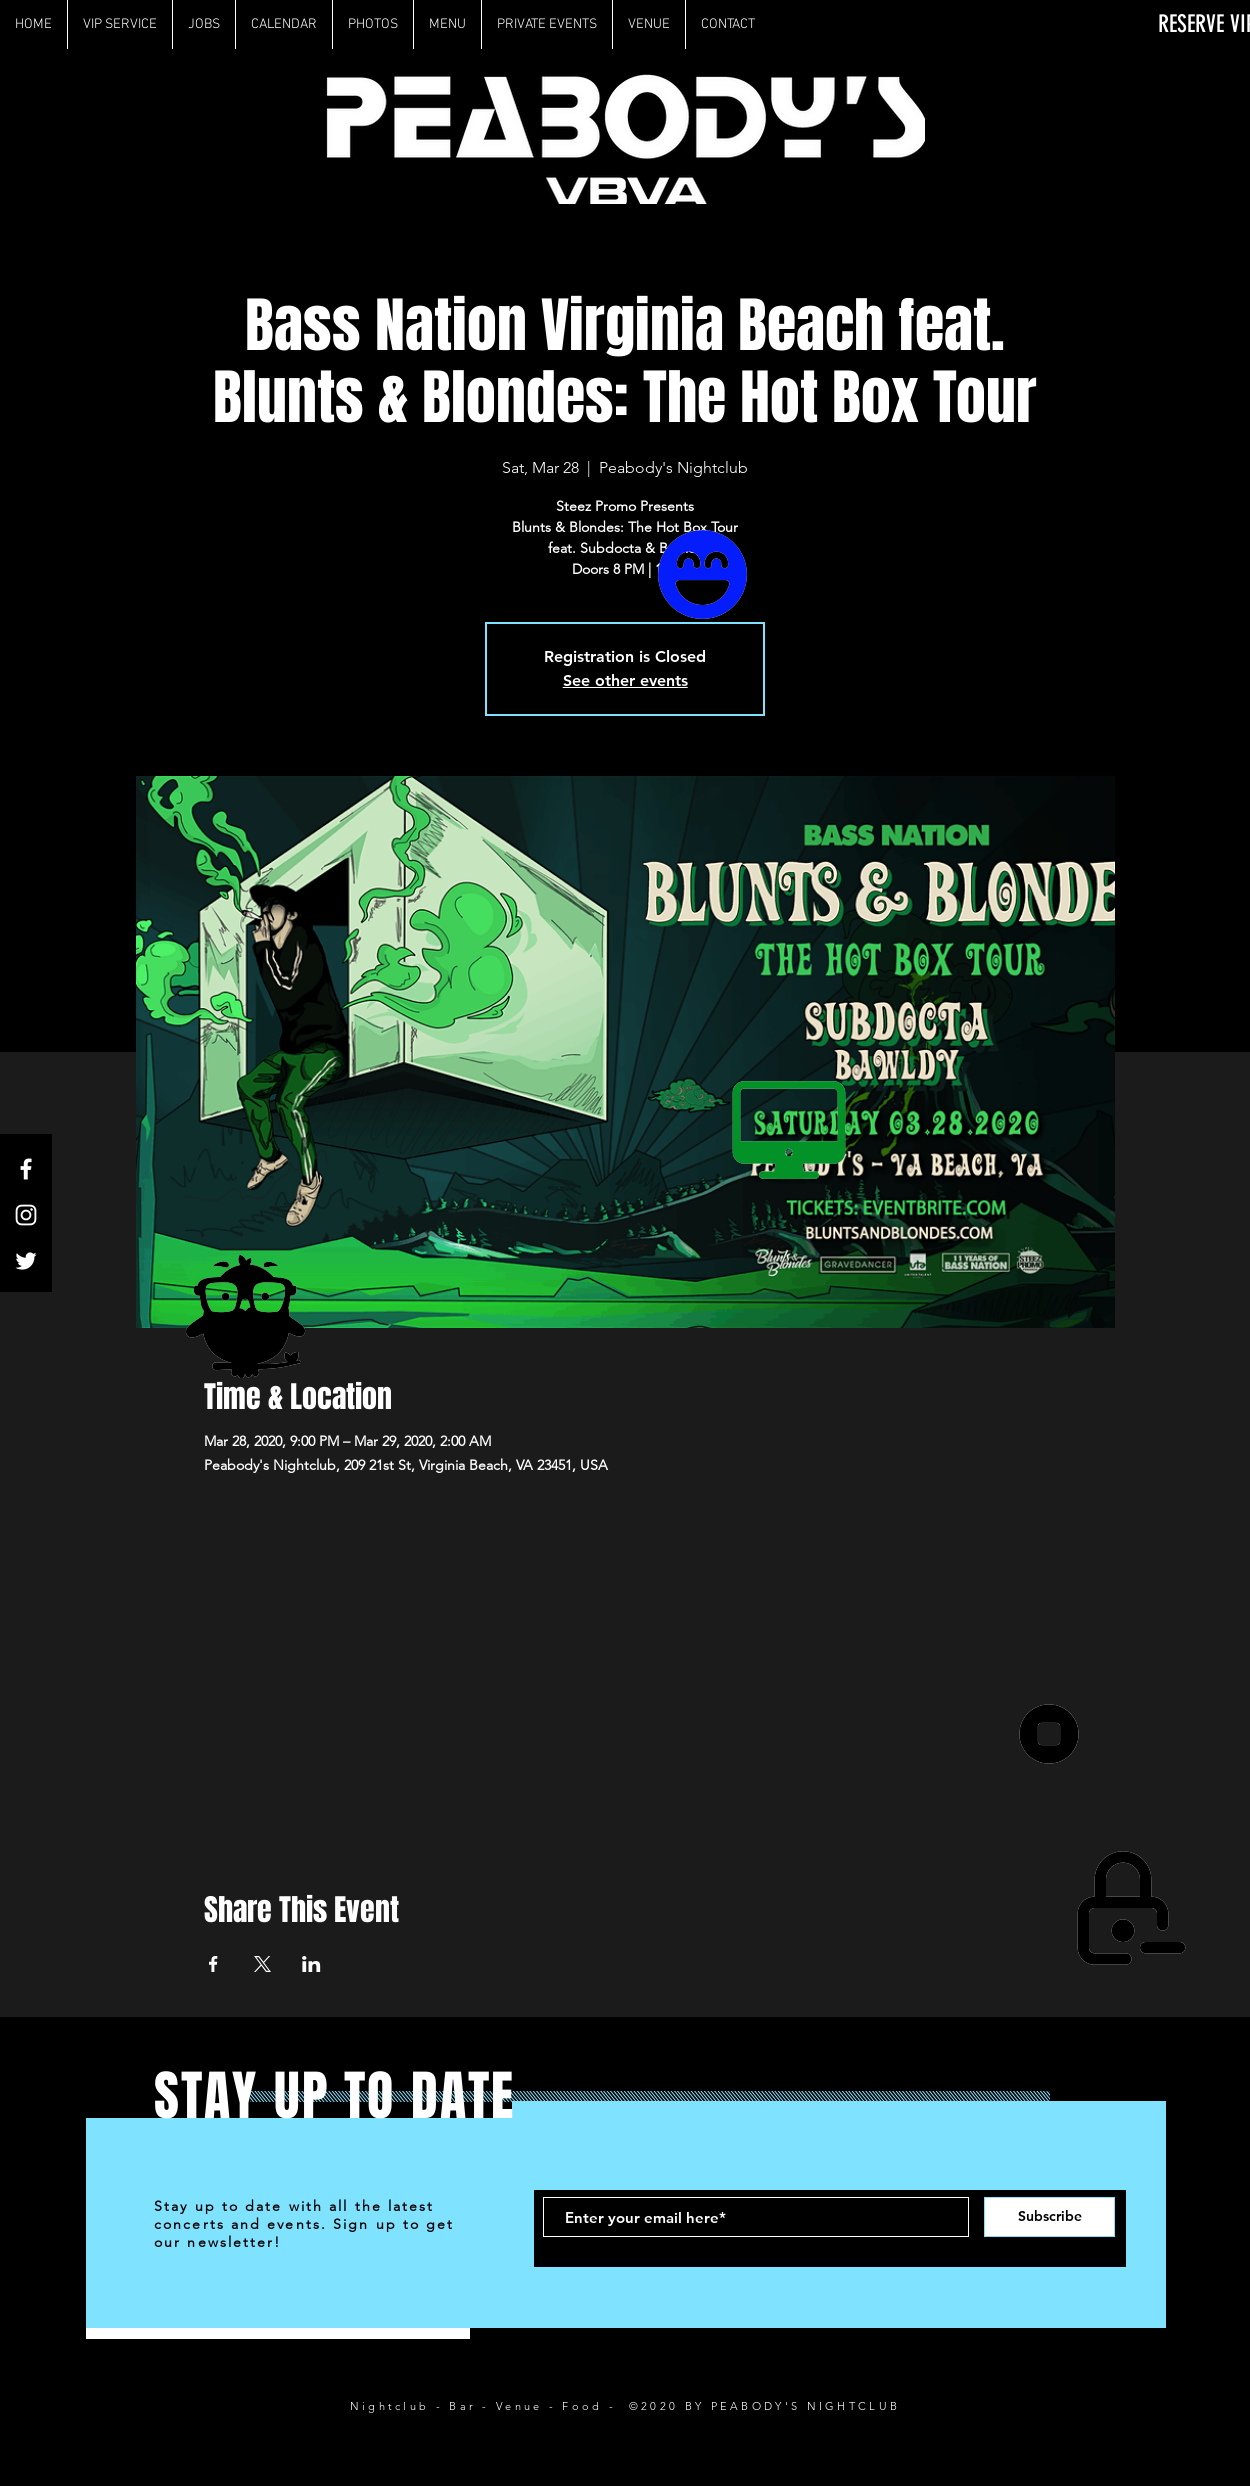  Describe the element at coordinates (702, 574) in the screenshot. I see `add a reaction to a message` at that location.